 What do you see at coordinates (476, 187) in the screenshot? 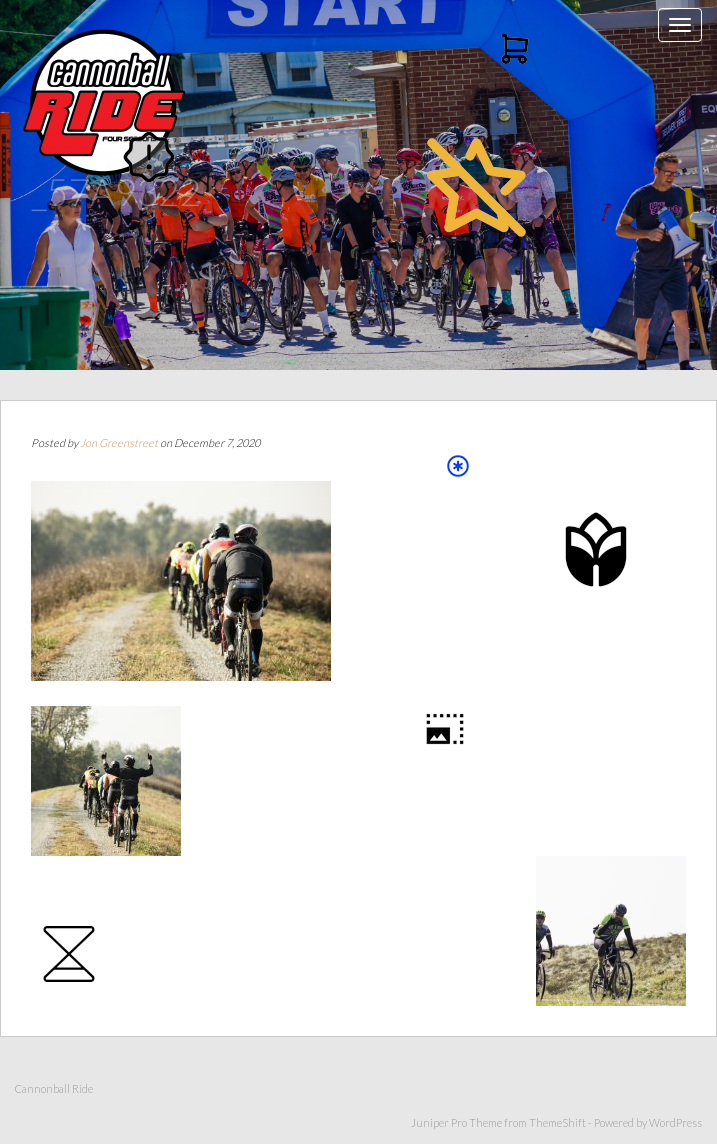
I see `remove from favorites` at bounding box center [476, 187].